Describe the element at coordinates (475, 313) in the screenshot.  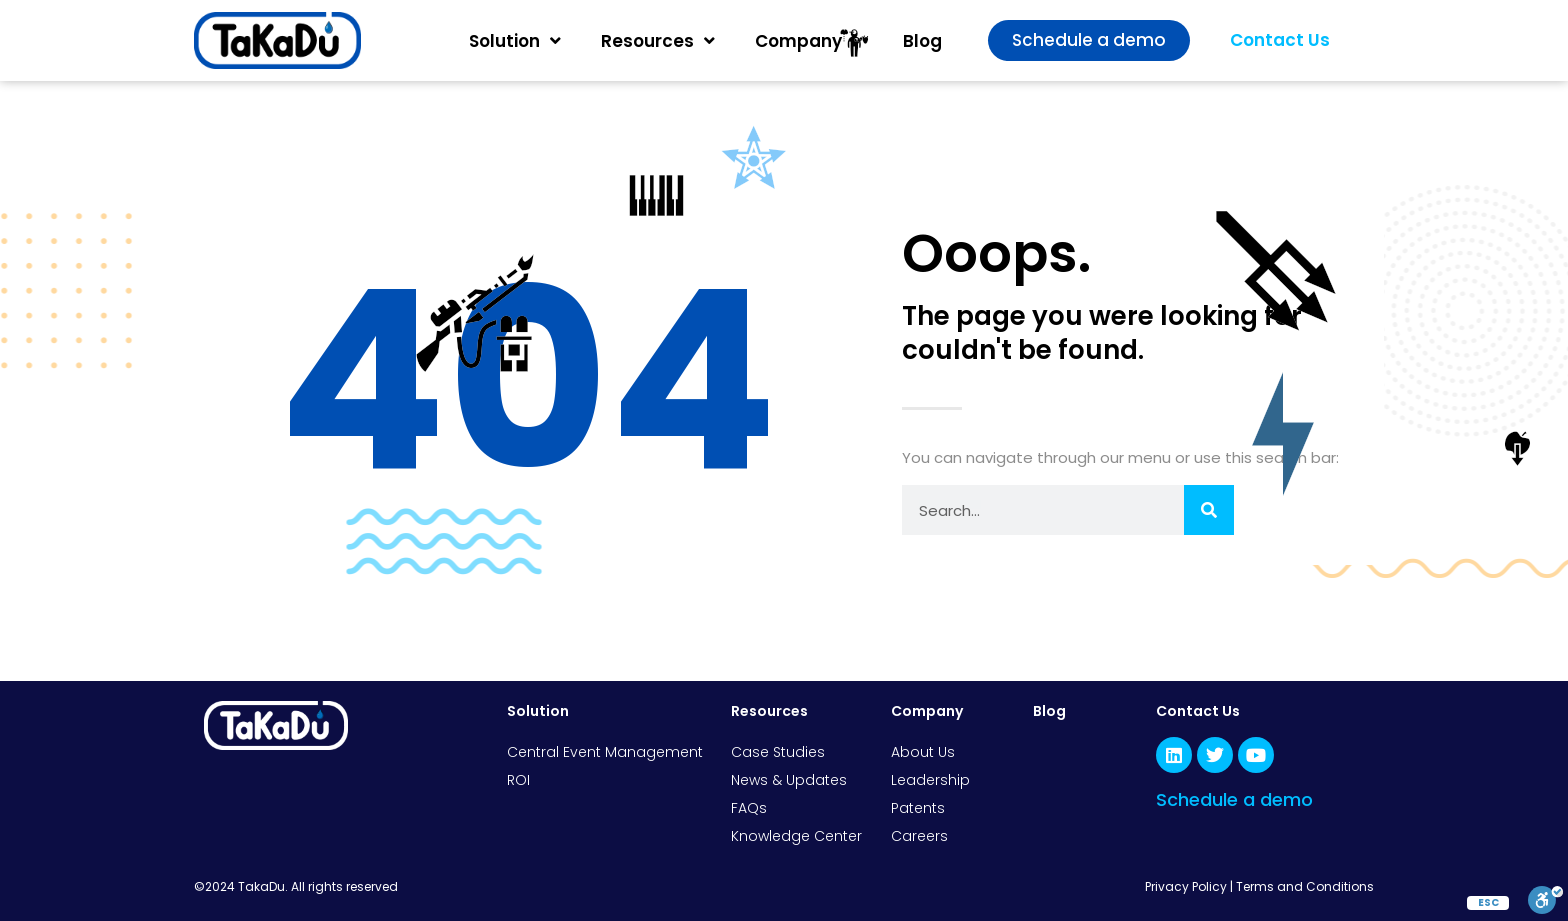
I see `select flamethrower weapon` at that location.